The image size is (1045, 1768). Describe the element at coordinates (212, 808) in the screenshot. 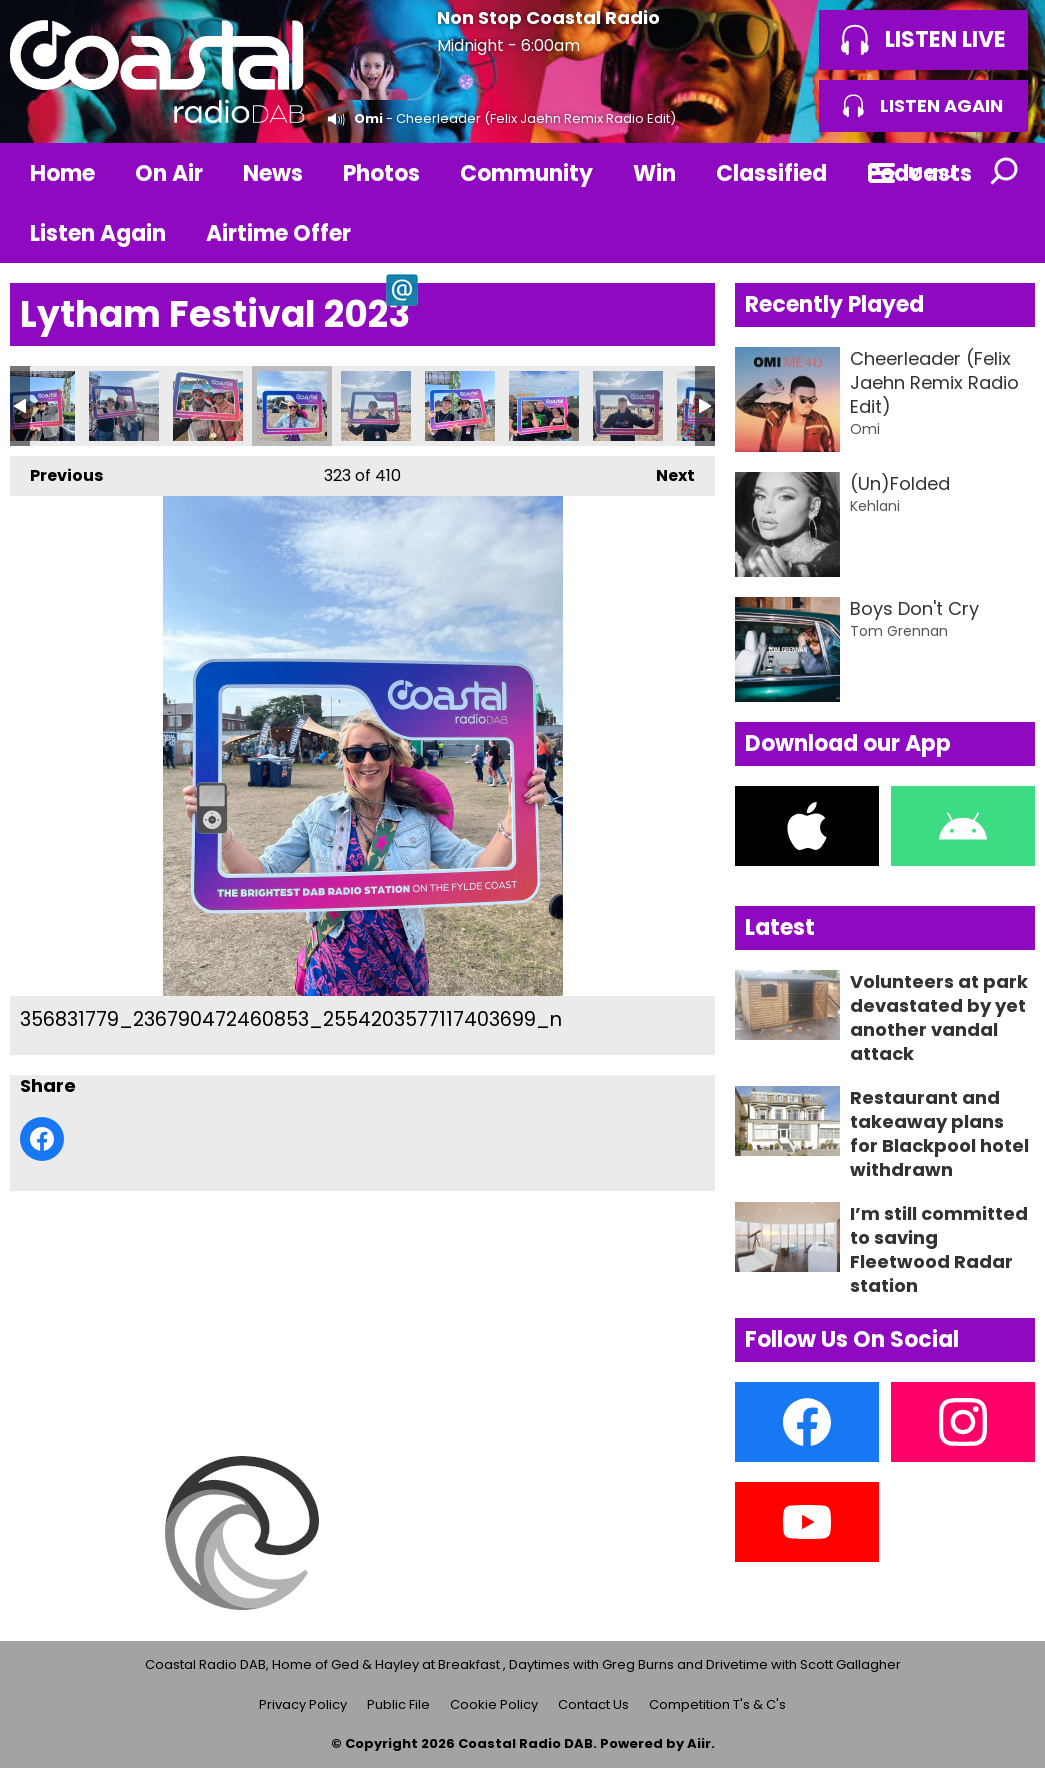

I see `indicates a connected multimedia player device` at that location.